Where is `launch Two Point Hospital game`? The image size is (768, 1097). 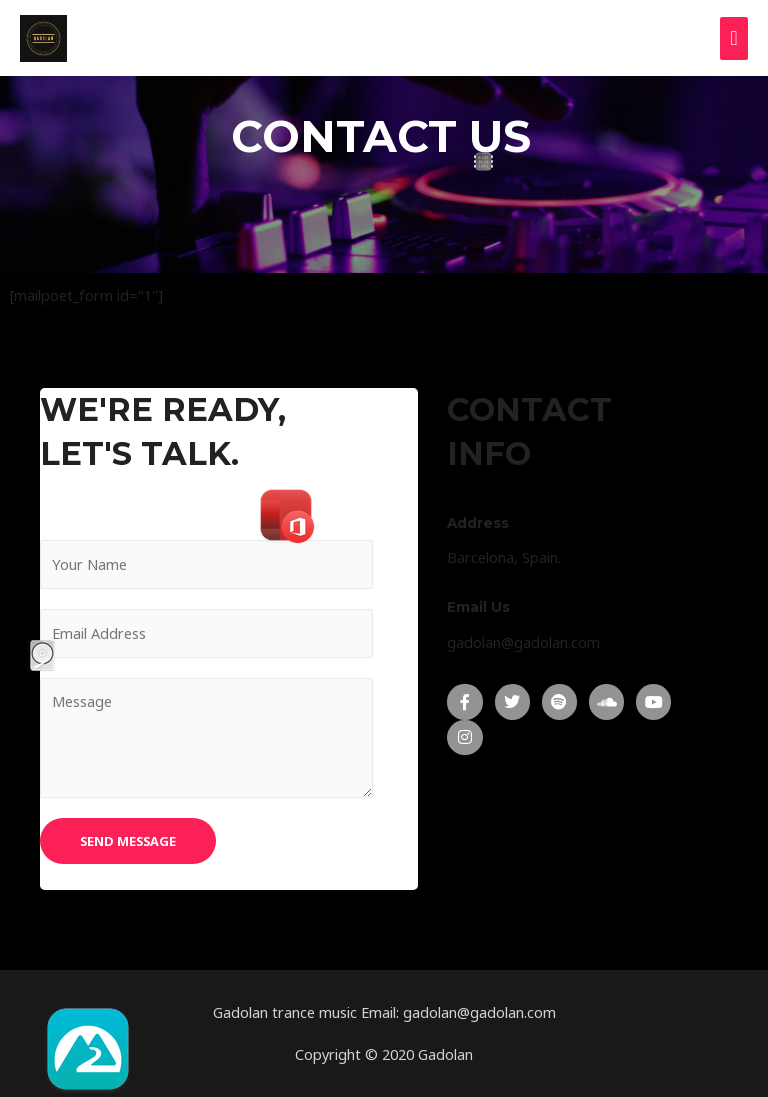
launch Two Point Hospital game is located at coordinates (88, 1049).